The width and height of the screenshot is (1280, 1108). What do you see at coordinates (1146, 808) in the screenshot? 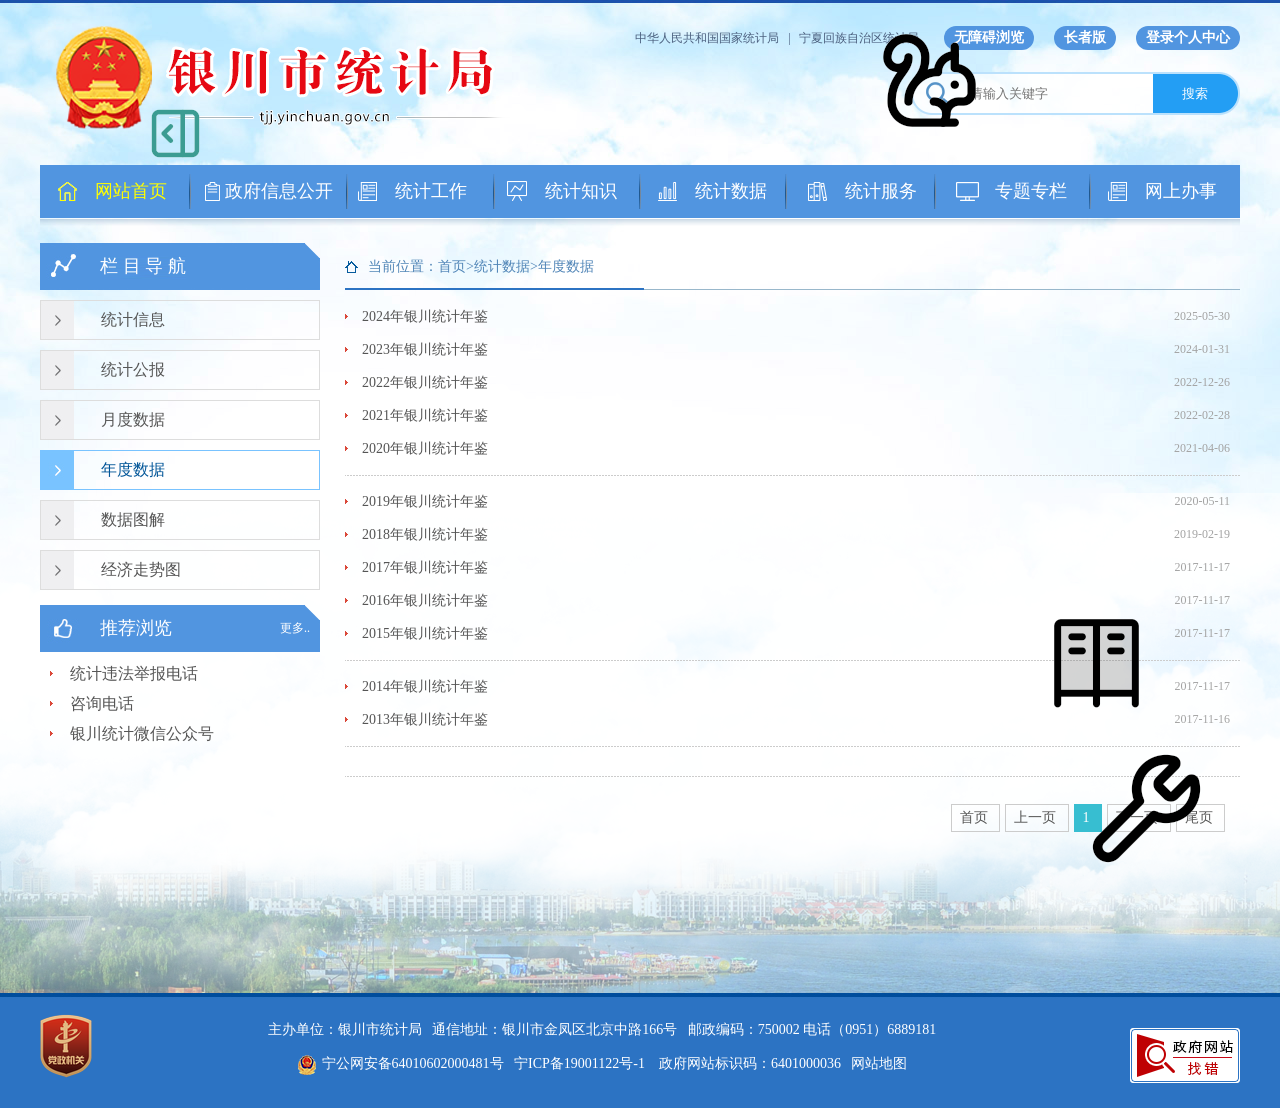
I see `access settings or configuration options` at bounding box center [1146, 808].